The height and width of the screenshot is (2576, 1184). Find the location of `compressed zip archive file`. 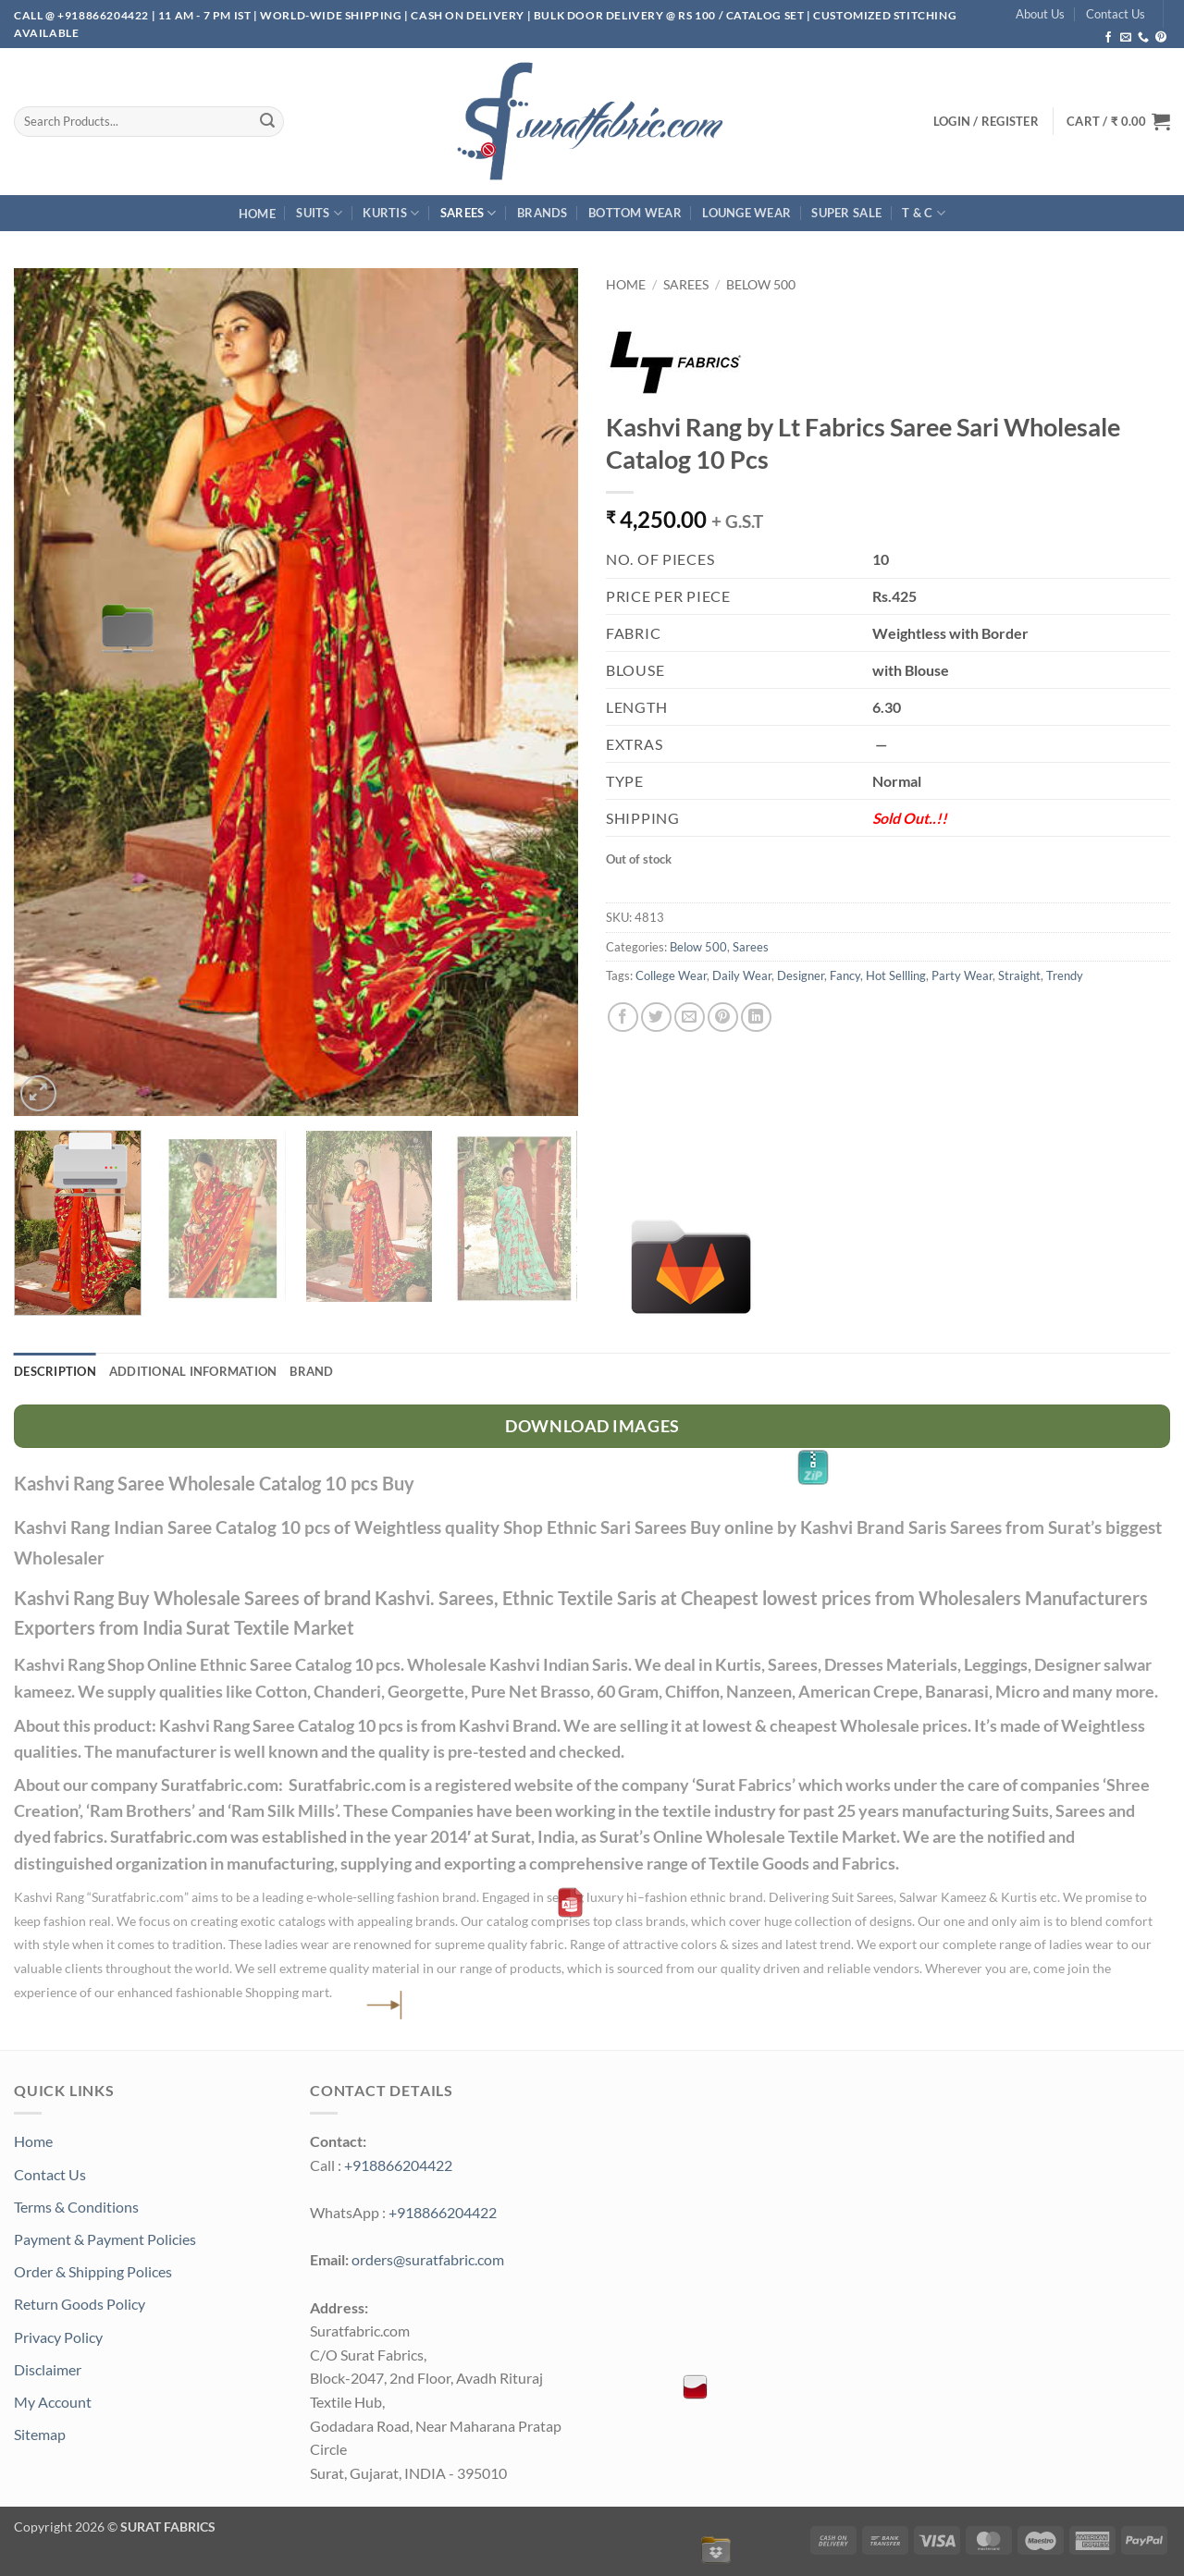

compressed zip archive file is located at coordinates (813, 1467).